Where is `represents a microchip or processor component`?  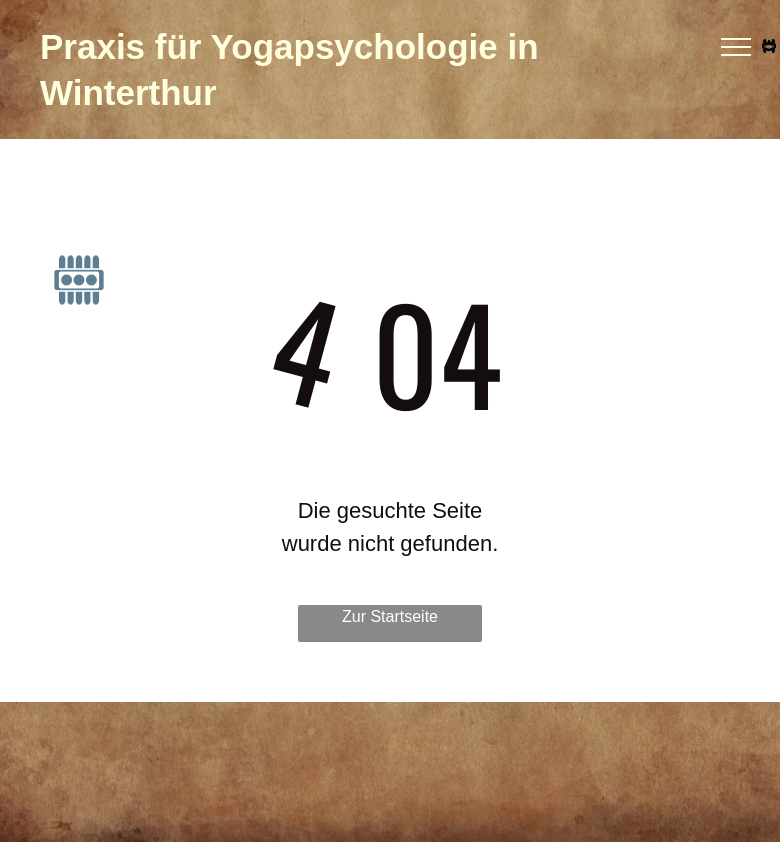 represents a microchip or processor component is located at coordinates (79, 280).